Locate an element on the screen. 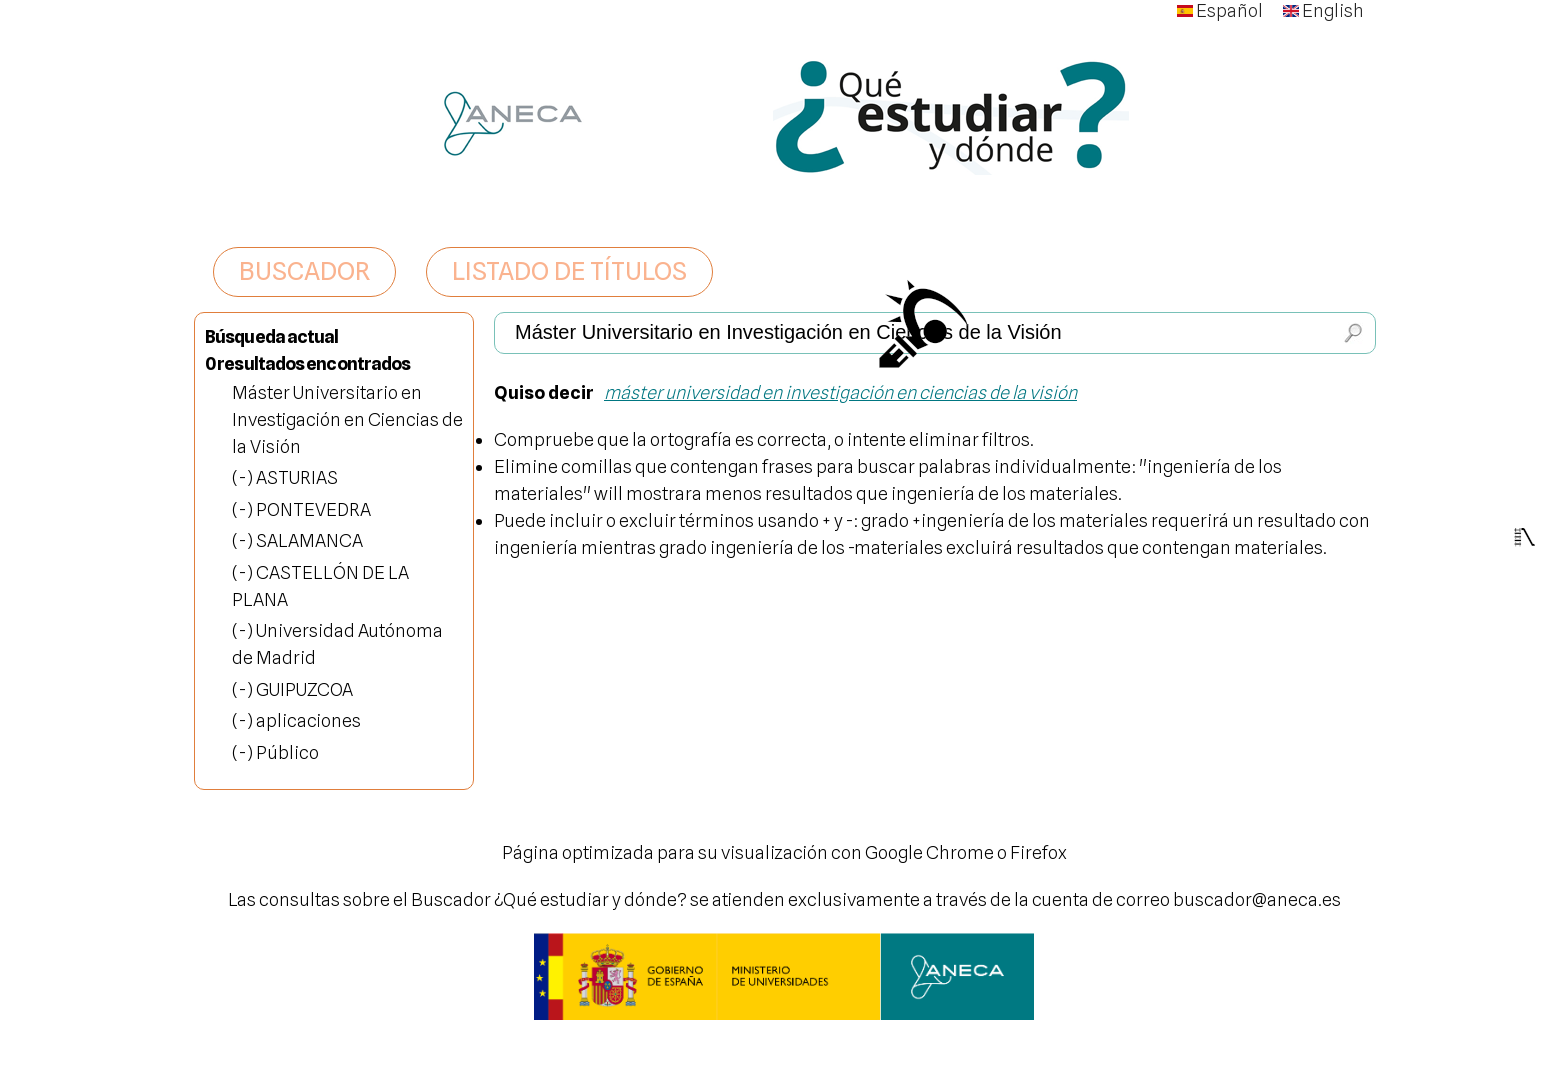  equip a magic staff or wand is located at coordinates (923, 323).